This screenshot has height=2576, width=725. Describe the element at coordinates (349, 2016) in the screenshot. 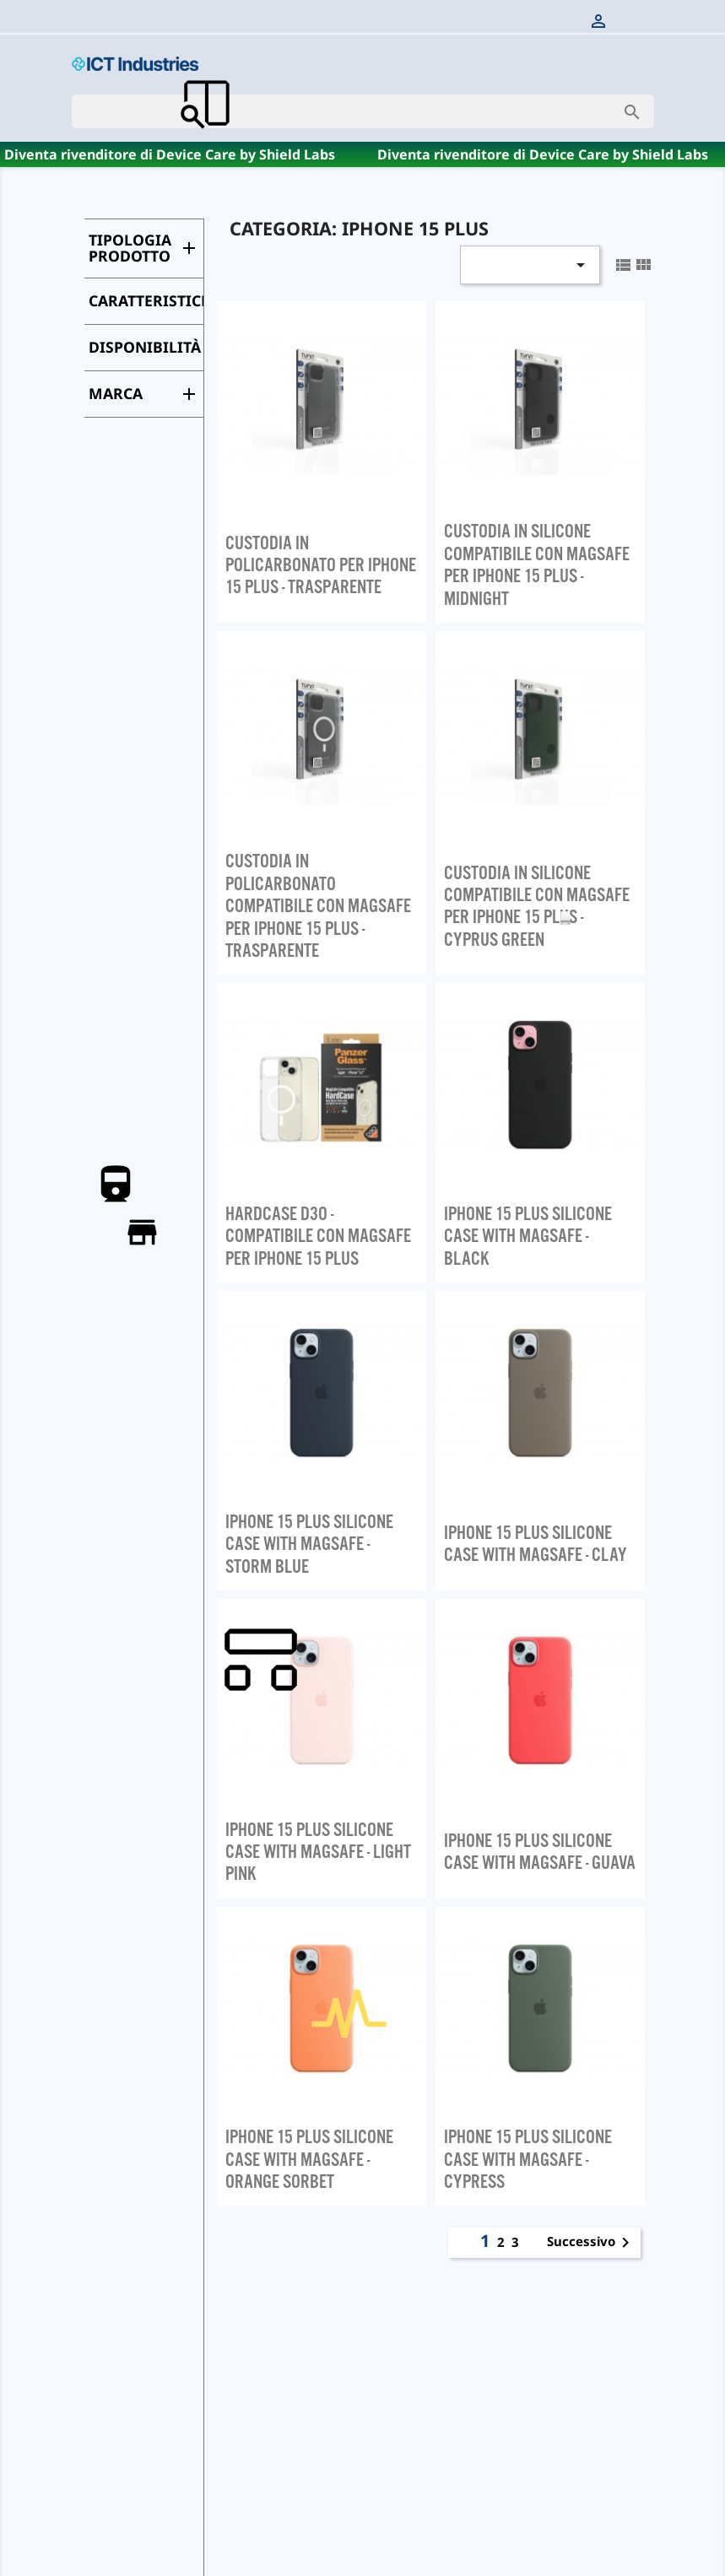

I see `view activity or system pulse` at that location.